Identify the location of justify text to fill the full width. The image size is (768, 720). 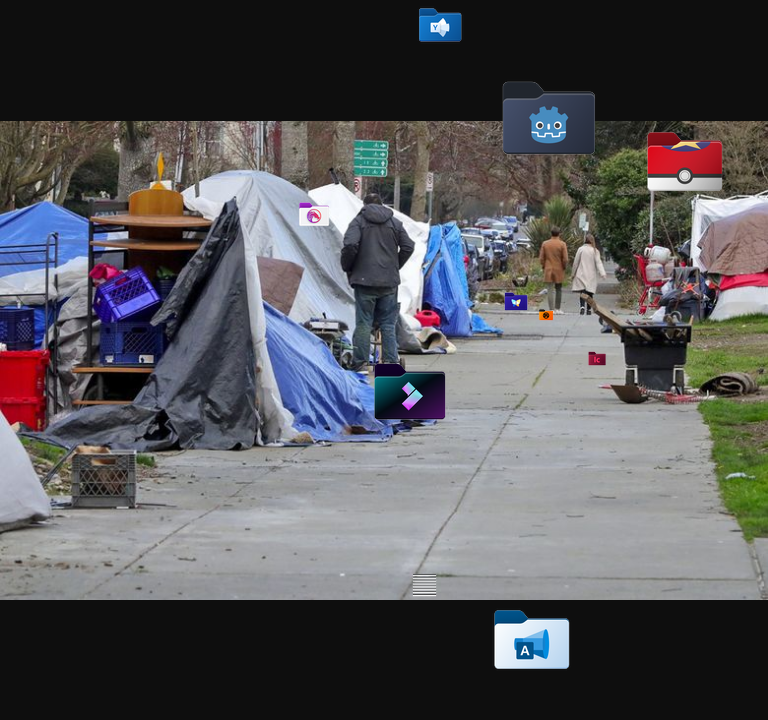
(424, 584).